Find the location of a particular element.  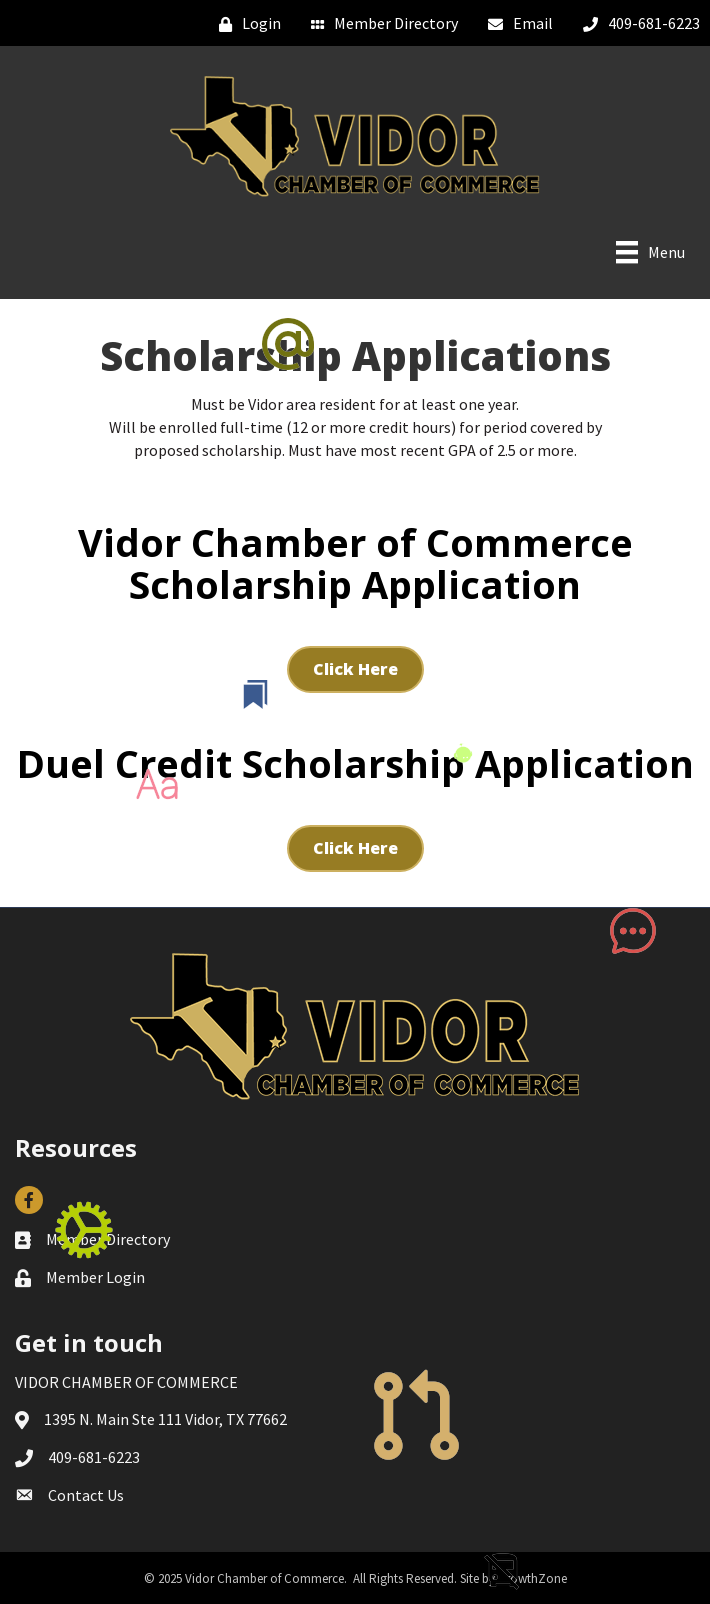

open chat or messaging is located at coordinates (633, 931).